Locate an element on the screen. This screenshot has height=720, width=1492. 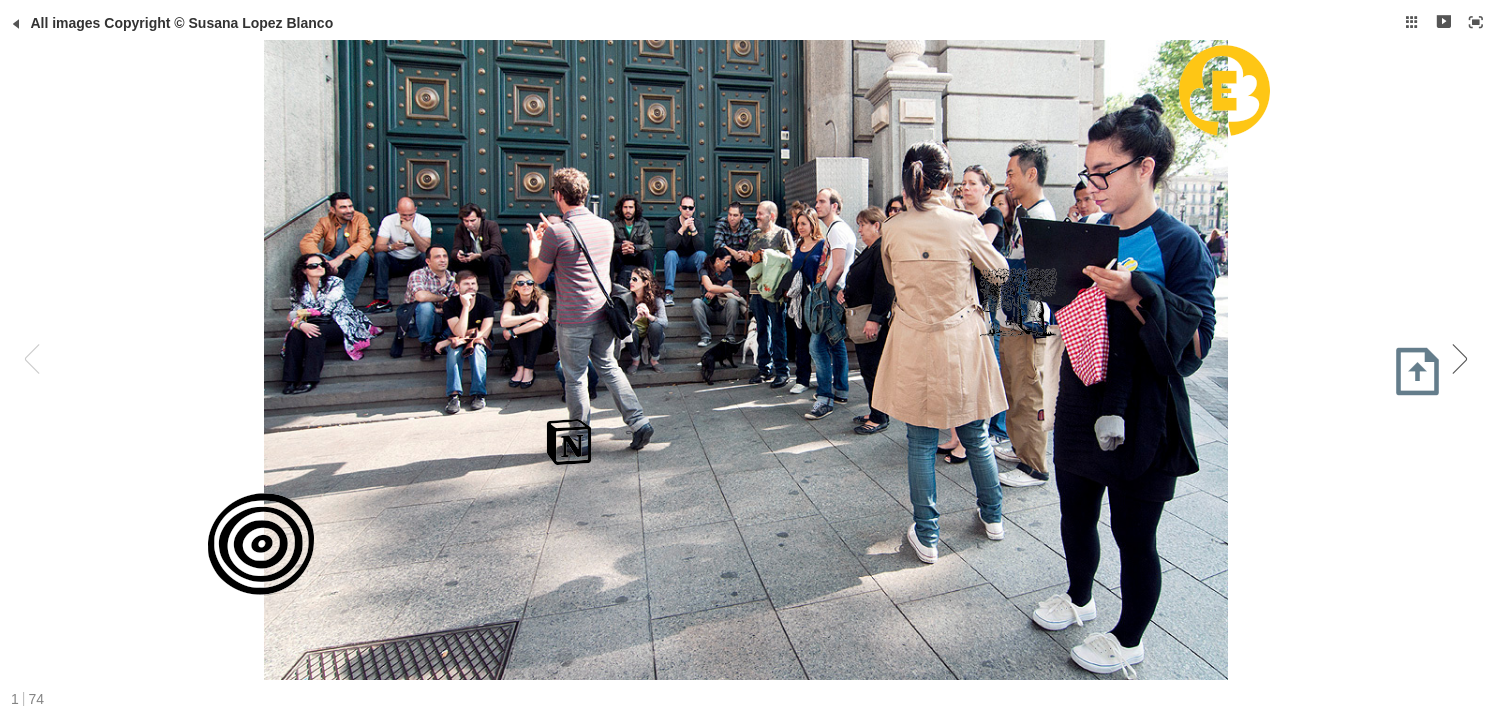
visit elsevier's academic publishing website is located at coordinates (1018, 302).